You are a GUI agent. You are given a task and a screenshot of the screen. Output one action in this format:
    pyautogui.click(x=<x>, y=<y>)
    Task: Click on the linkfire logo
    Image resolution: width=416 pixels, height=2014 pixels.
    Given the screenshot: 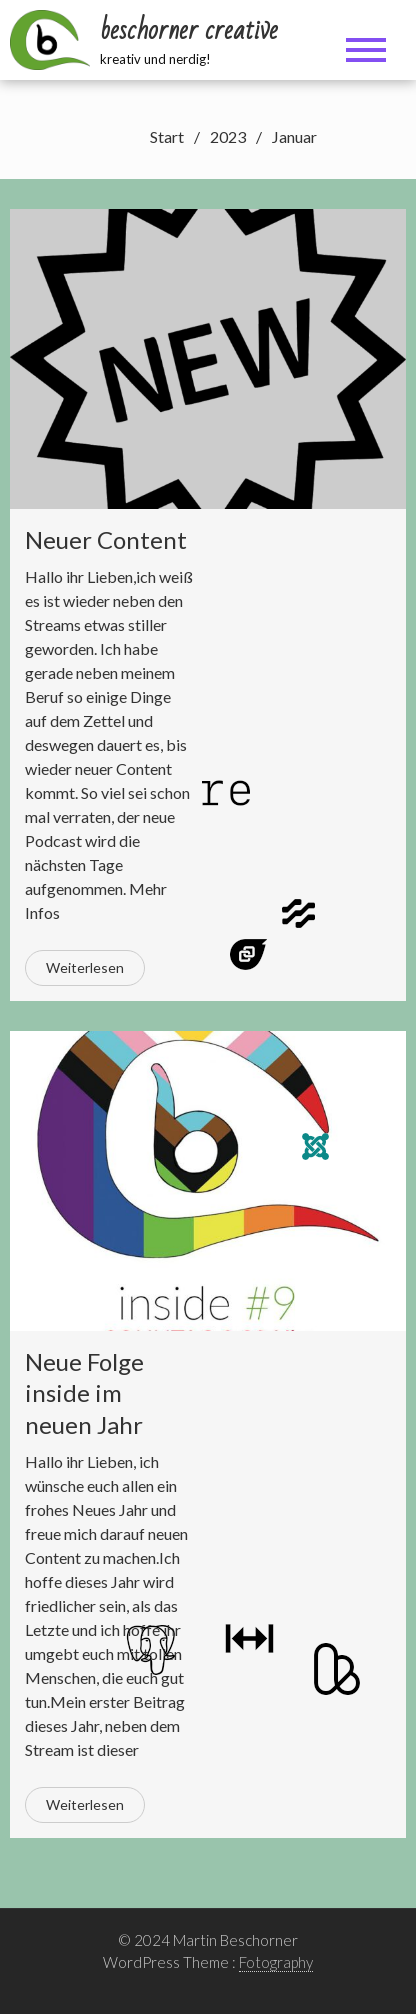 What is the action you would take?
    pyautogui.click(x=248, y=954)
    